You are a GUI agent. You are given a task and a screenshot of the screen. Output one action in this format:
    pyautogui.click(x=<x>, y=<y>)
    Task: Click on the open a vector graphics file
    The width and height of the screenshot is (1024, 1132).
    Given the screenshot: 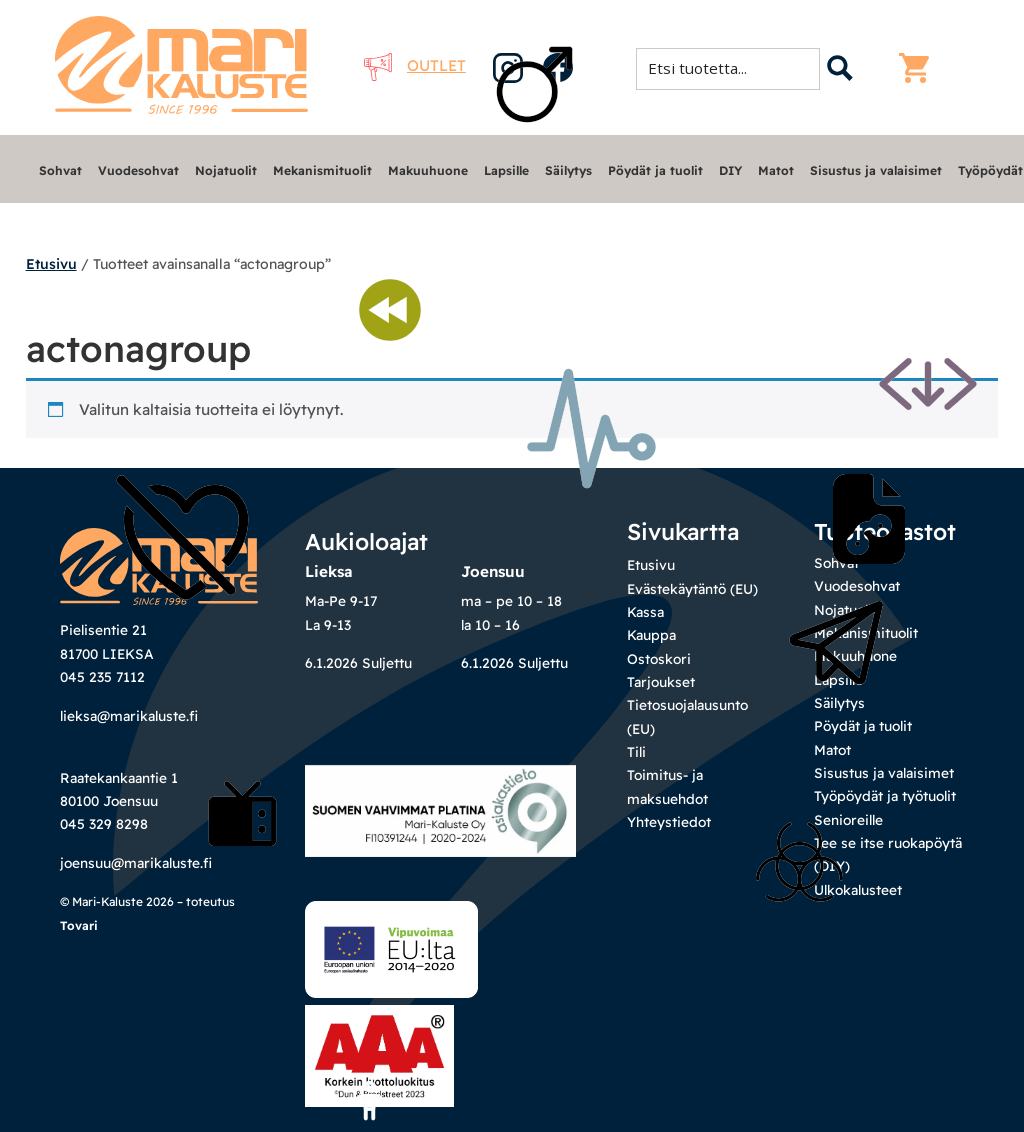 What is the action you would take?
    pyautogui.click(x=869, y=519)
    